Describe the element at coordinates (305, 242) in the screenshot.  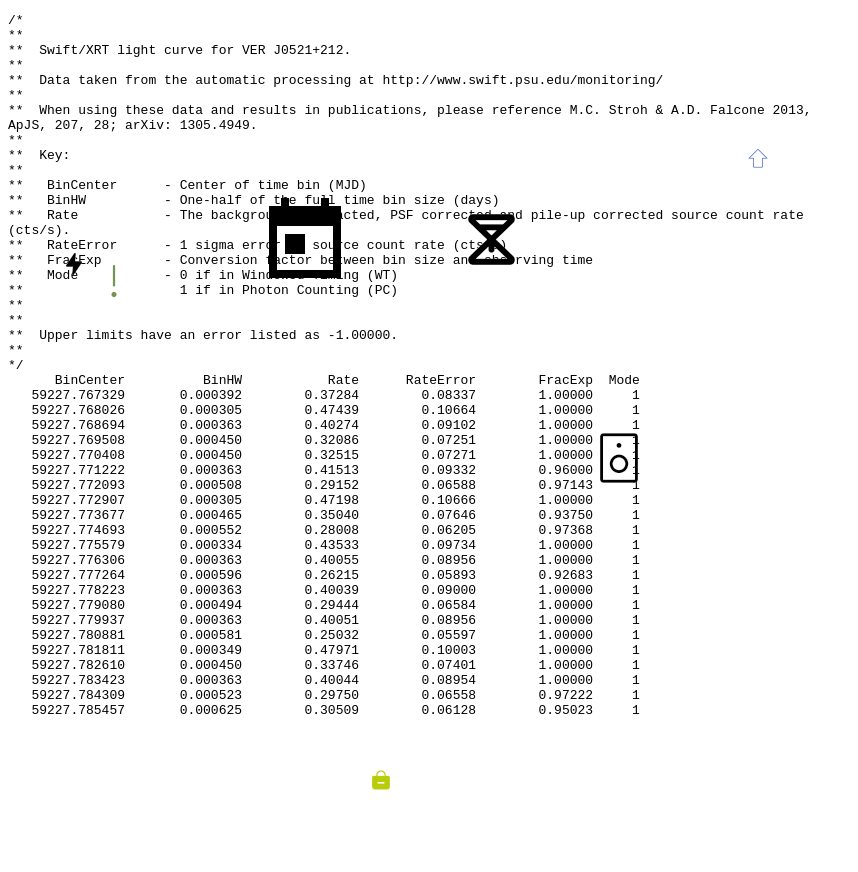
I see `view today's date or events` at that location.